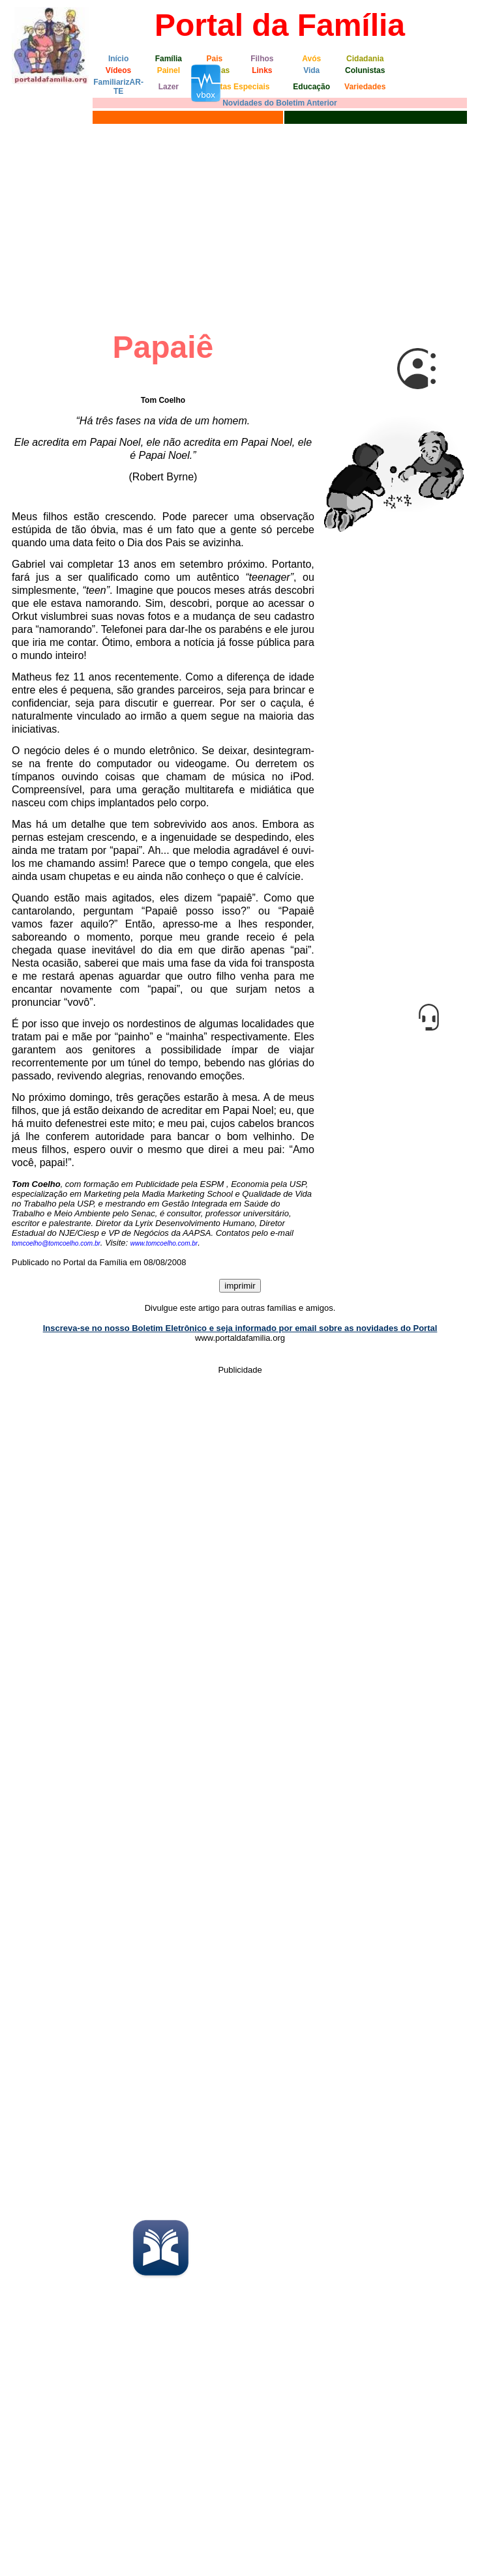  Describe the element at coordinates (140, 1468) in the screenshot. I see `manage online accounts and connected services` at that location.